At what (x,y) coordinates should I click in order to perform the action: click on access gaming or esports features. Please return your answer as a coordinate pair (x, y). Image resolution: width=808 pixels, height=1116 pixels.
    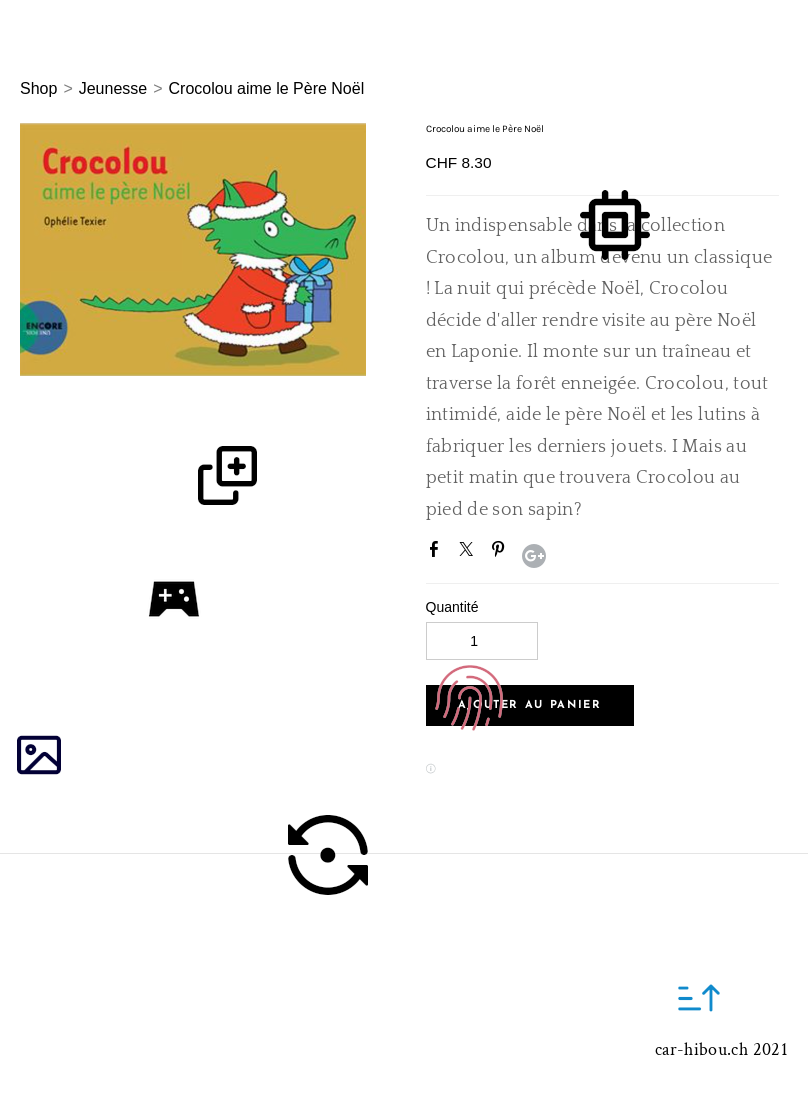
    Looking at the image, I should click on (174, 599).